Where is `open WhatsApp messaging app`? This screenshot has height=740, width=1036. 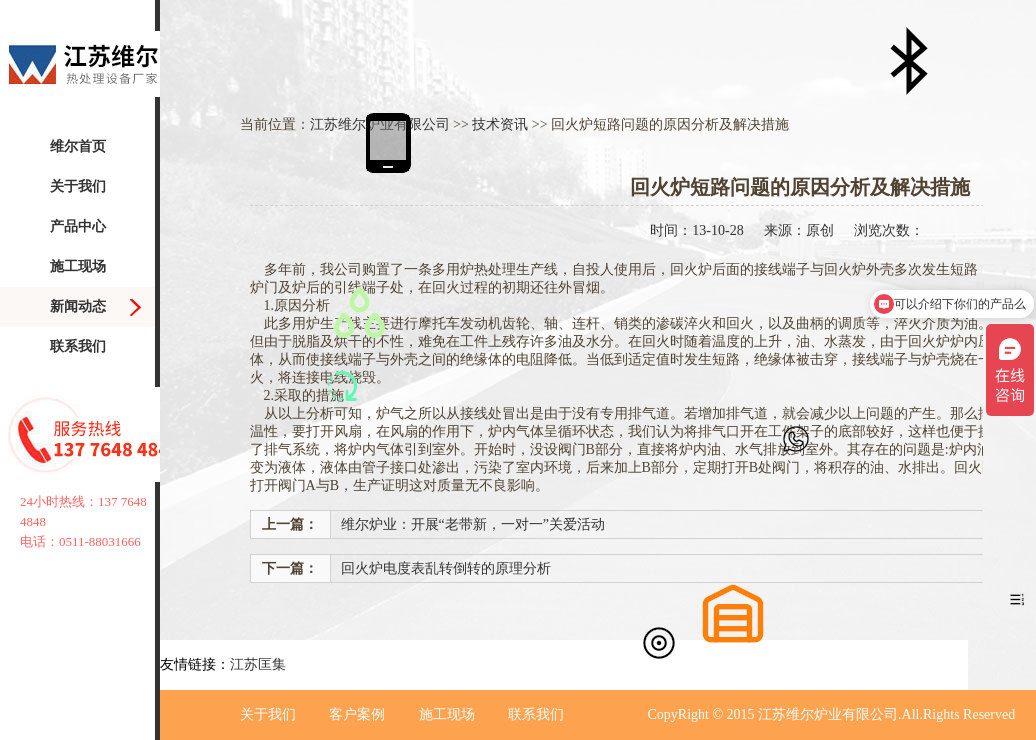
open WhatsApp messaging app is located at coordinates (796, 439).